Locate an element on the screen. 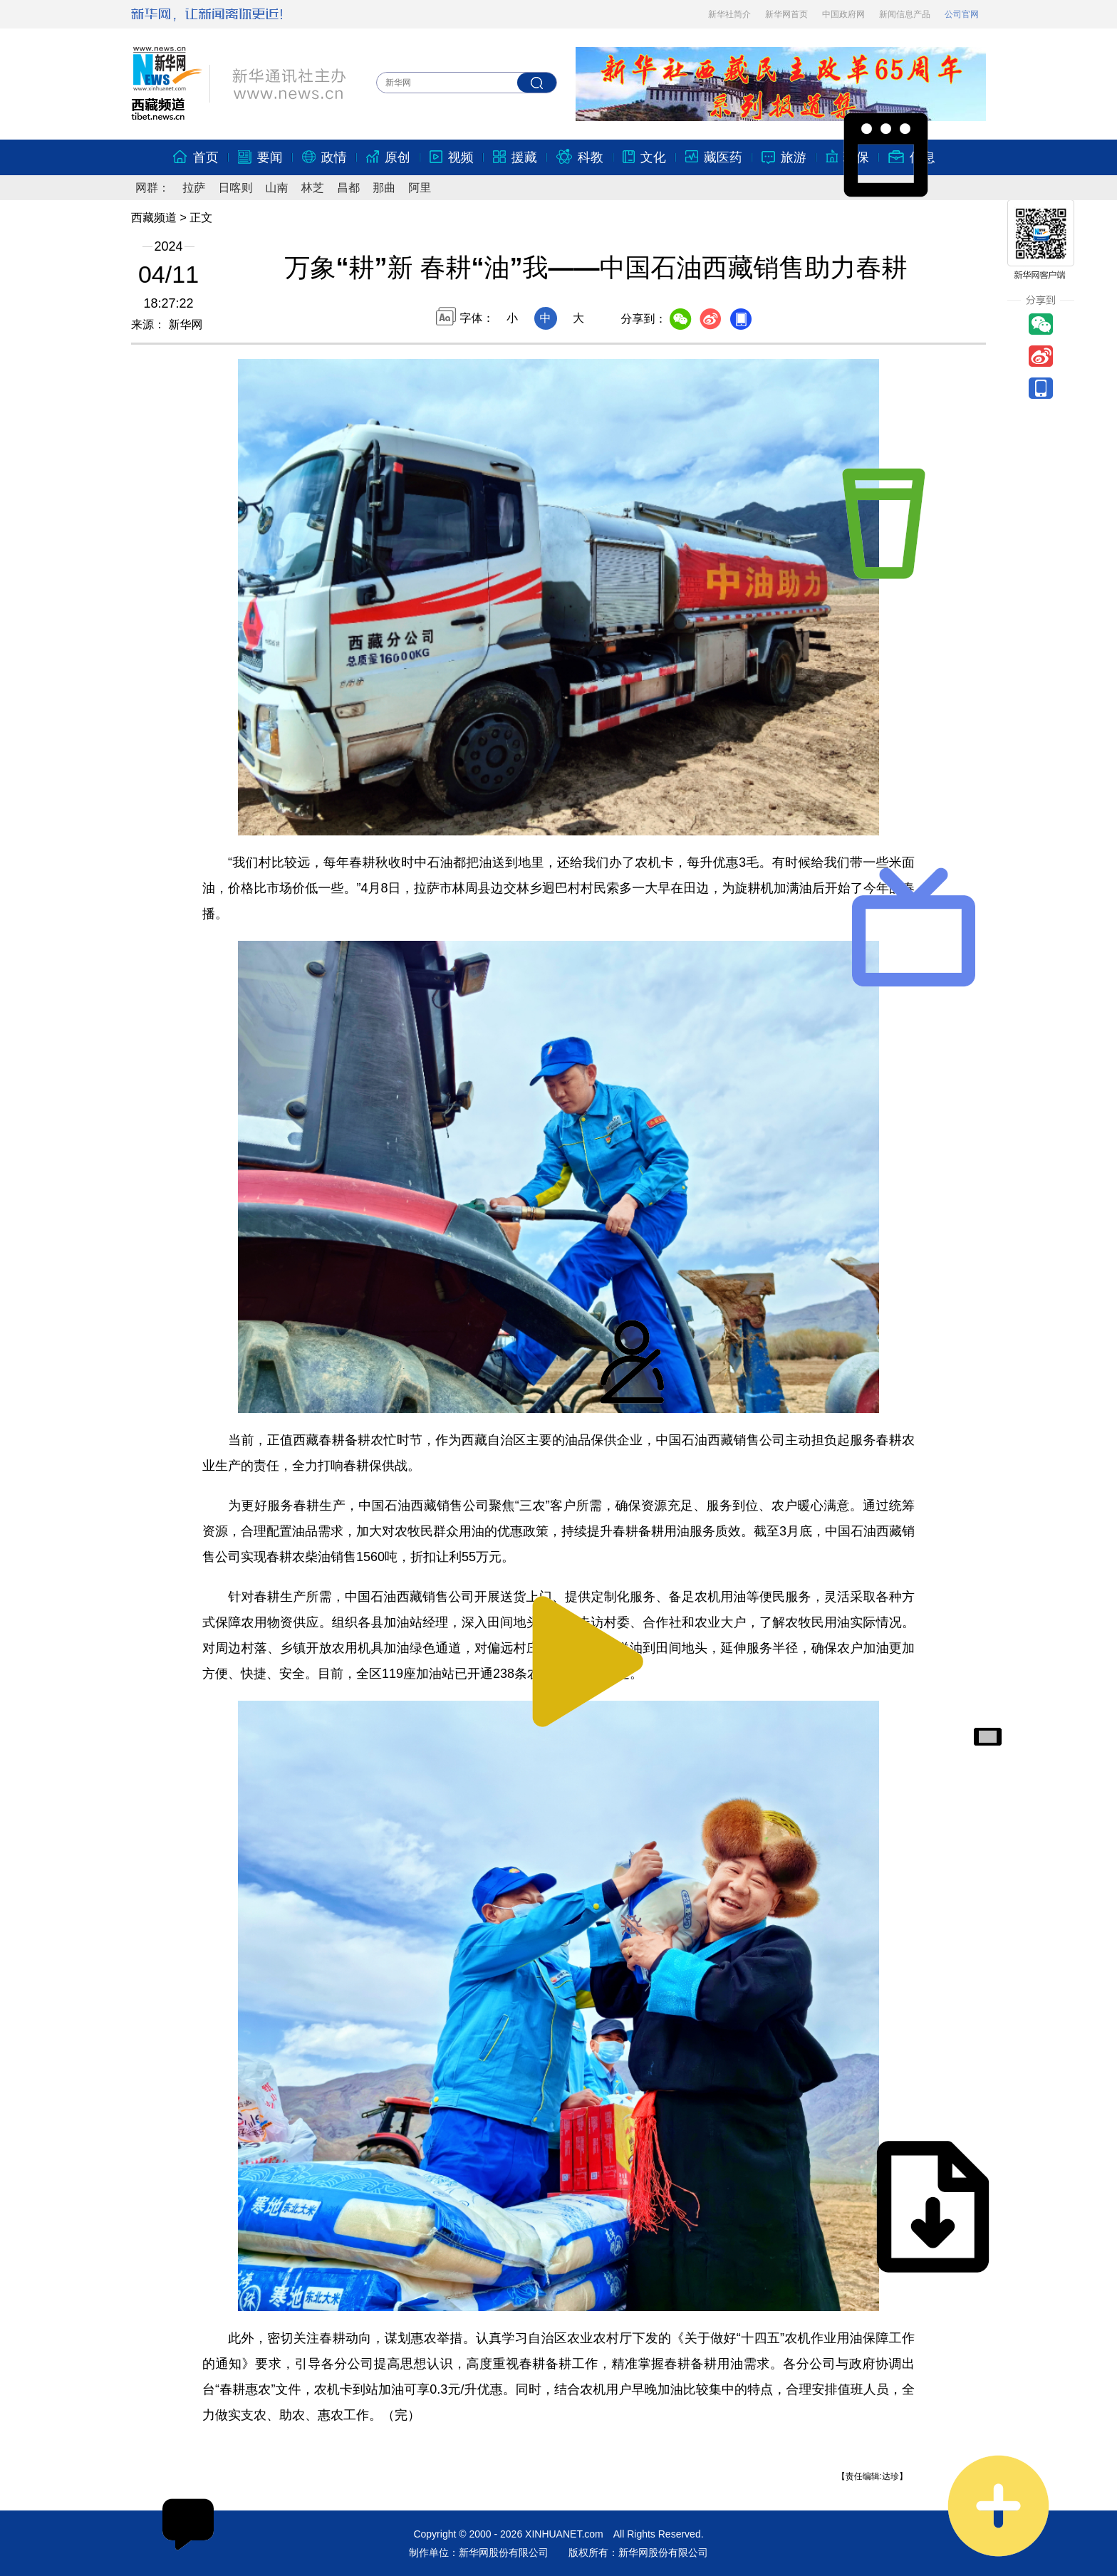 This screenshot has width=1117, height=2576. start or resume media playback is located at coordinates (573, 1662).